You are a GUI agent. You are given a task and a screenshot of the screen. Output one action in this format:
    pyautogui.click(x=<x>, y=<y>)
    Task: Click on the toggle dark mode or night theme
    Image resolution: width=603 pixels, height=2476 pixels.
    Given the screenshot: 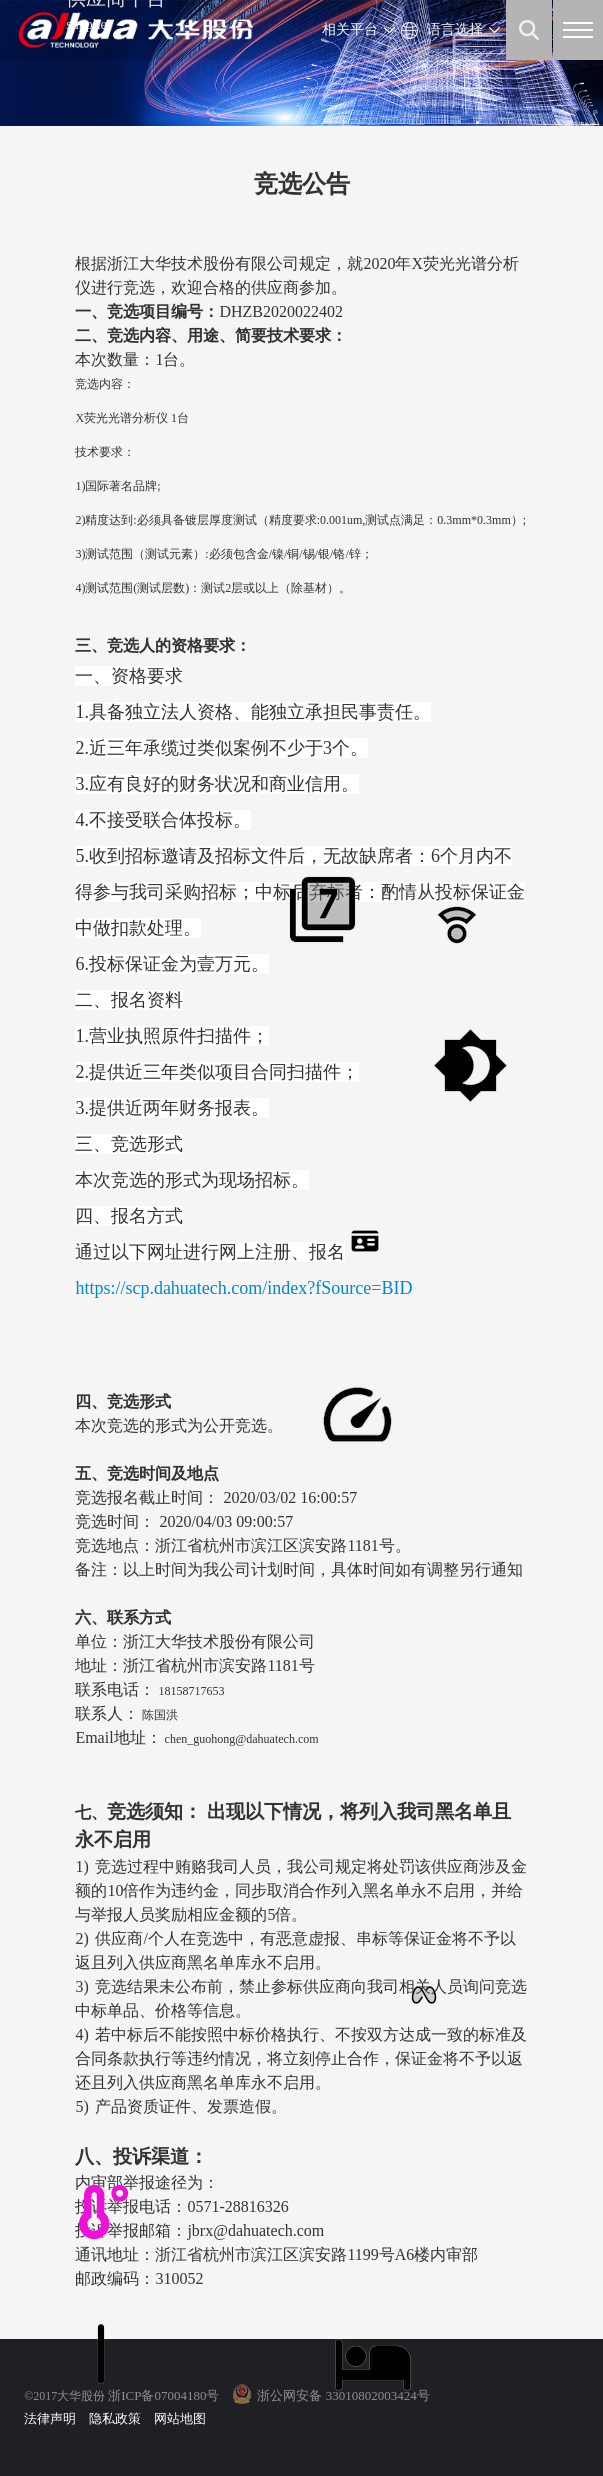 What is the action you would take?
    pyautogui.click(x=470, y=1065)
    